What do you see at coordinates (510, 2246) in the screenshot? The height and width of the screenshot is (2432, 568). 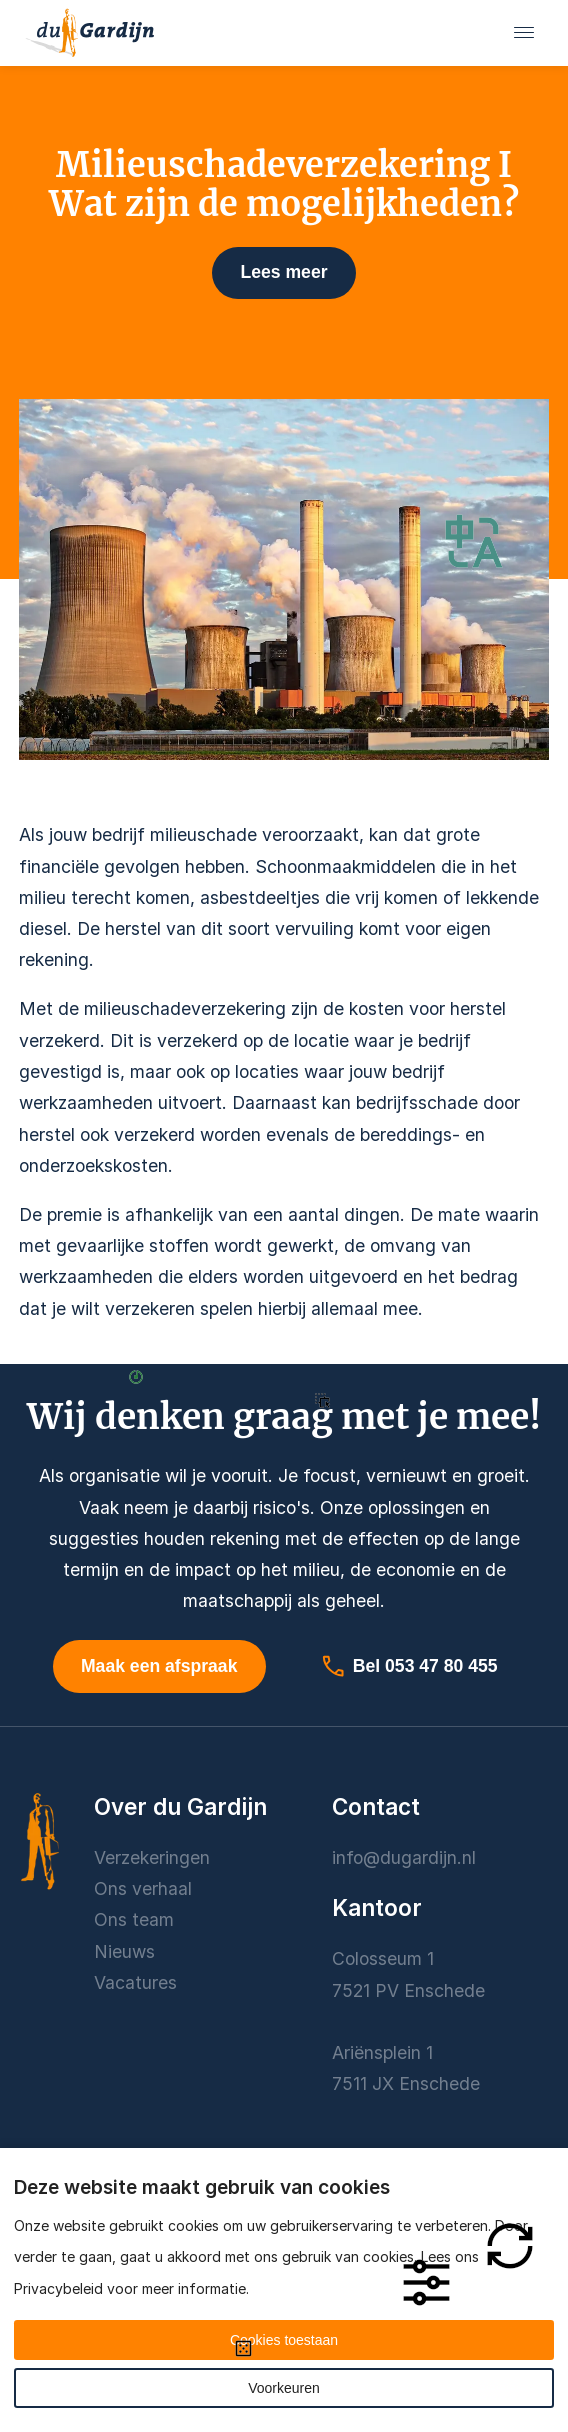 I see `repeat or loop content continuously` at bounding box center [510, 2246].